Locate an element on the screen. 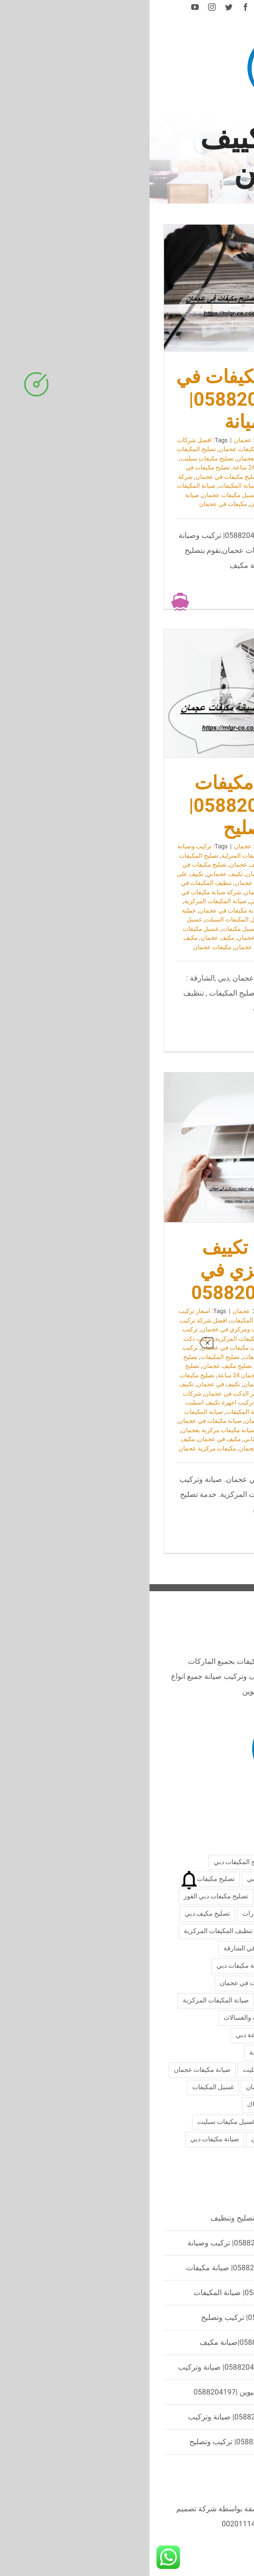  view your notifications is located at coordinates (189, 1880).